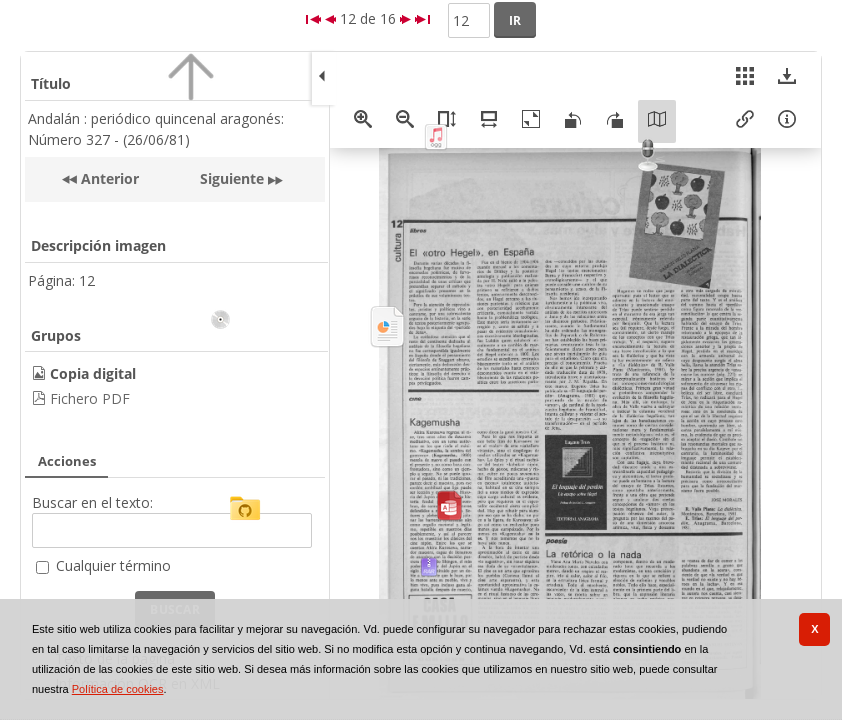  Describe the element at coordinates (449, 505) in the screenshot. I see `microsoft access database file` at that location.